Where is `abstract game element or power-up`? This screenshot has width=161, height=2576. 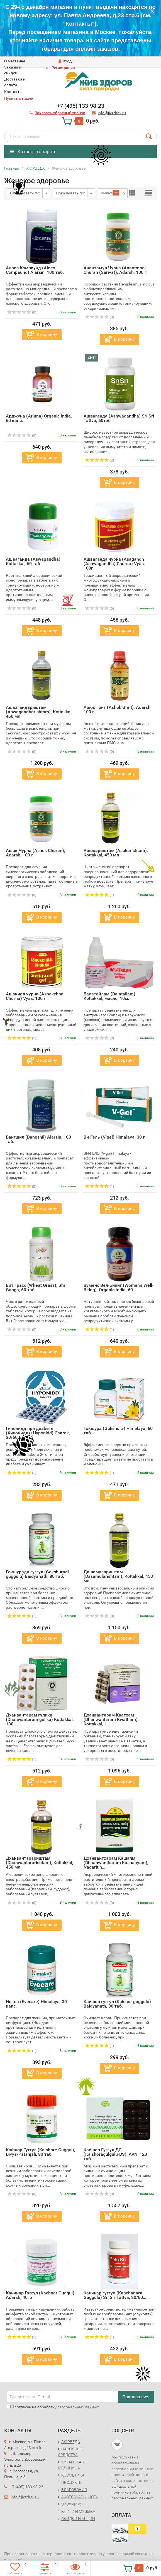 abstract game element or power-up is located at coordinates (68, 600).